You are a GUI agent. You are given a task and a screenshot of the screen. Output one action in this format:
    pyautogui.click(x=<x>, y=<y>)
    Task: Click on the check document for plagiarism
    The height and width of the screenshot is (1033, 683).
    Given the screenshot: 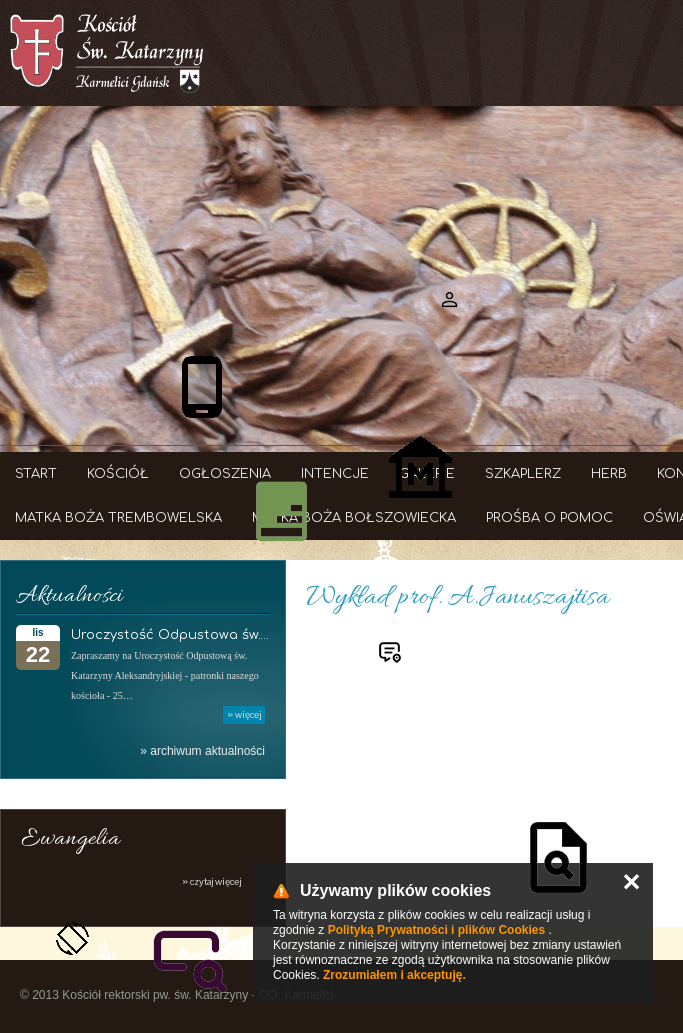 What is the action you would take?
    pyautogui.click(x=558, y=857)
    